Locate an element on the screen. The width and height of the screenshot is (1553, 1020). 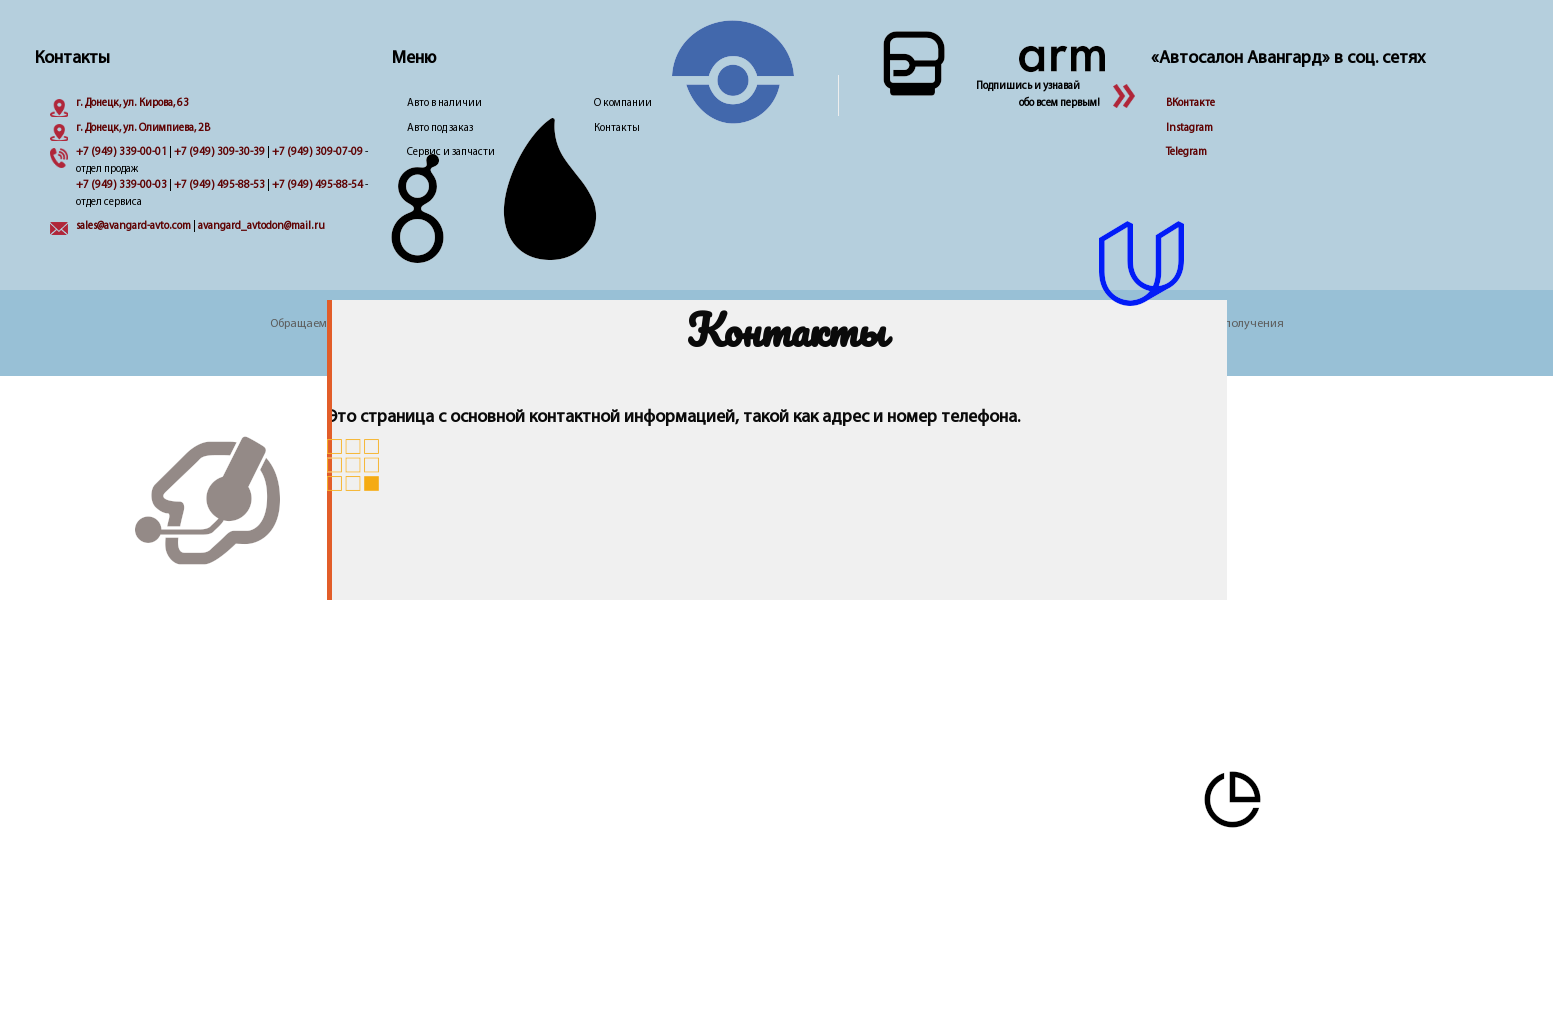
boxing or combat sports category is located at coordinates (912, 63).